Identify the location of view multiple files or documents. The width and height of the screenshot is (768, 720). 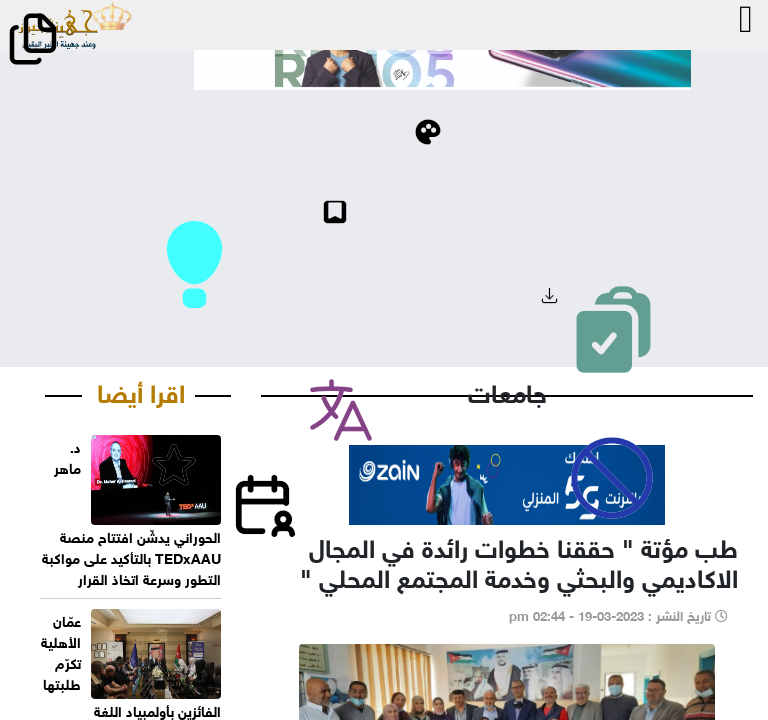
(33, 39).